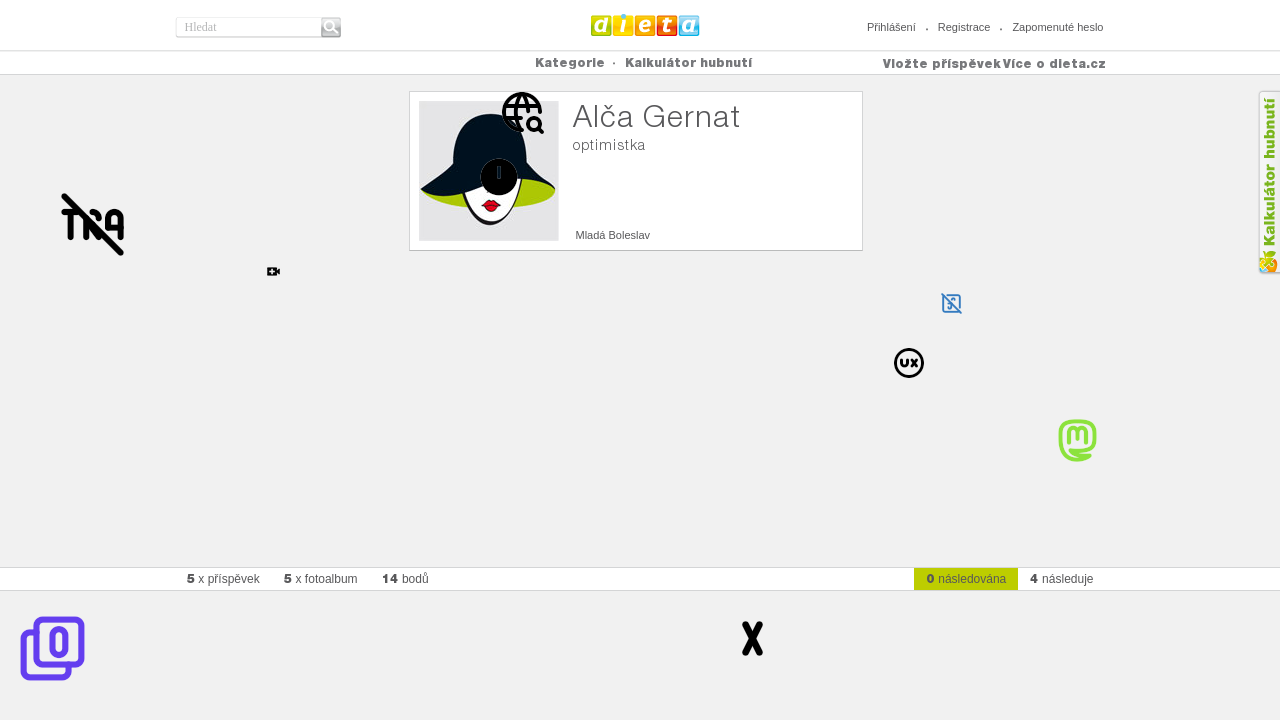 This screenshot has width=1280, height=720. I want to click on disable function or formula mode, so click(951, 303).